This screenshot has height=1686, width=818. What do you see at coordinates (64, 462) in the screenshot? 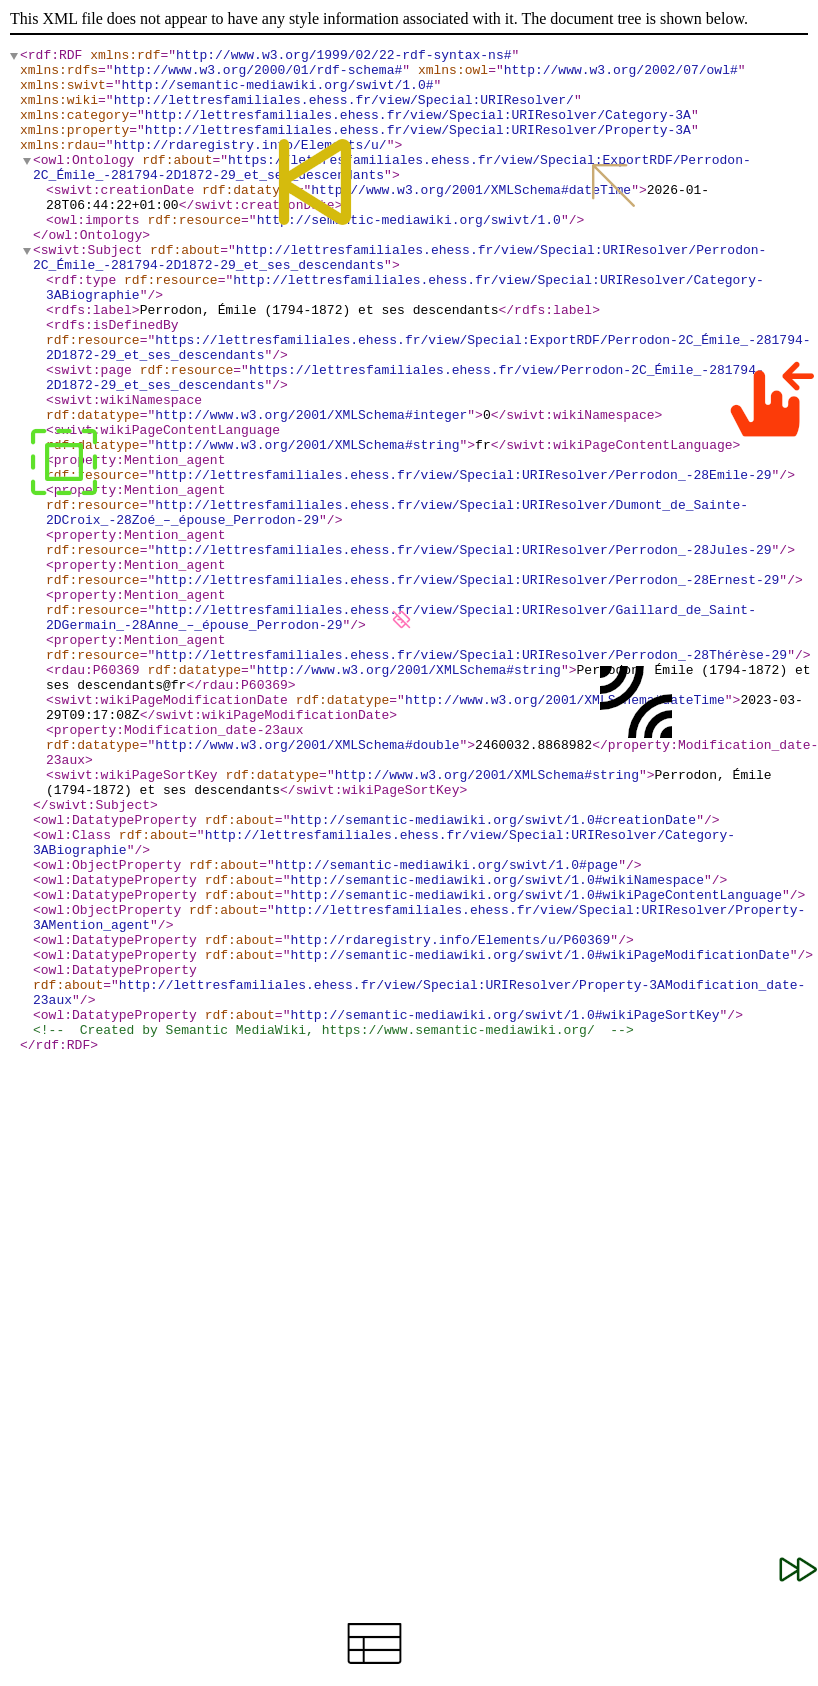
I see `select all items` at bounding box center [64, 462].